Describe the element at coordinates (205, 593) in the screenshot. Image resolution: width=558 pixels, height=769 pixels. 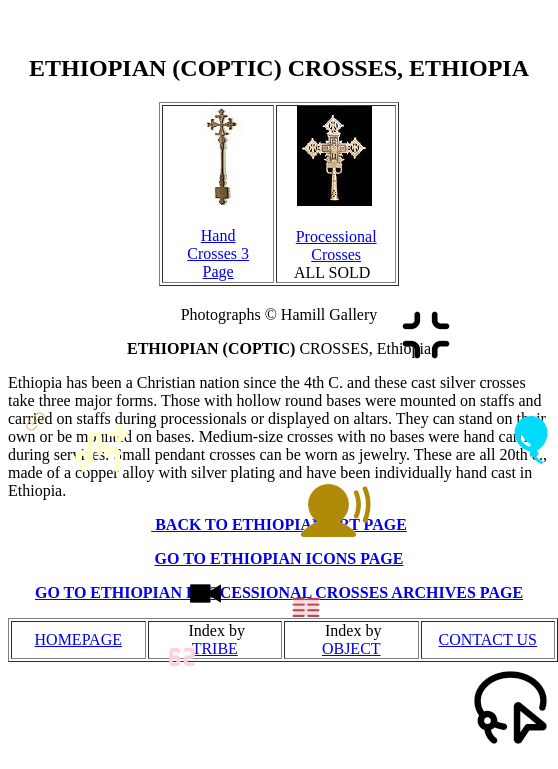
I see `start a video call` at that location.